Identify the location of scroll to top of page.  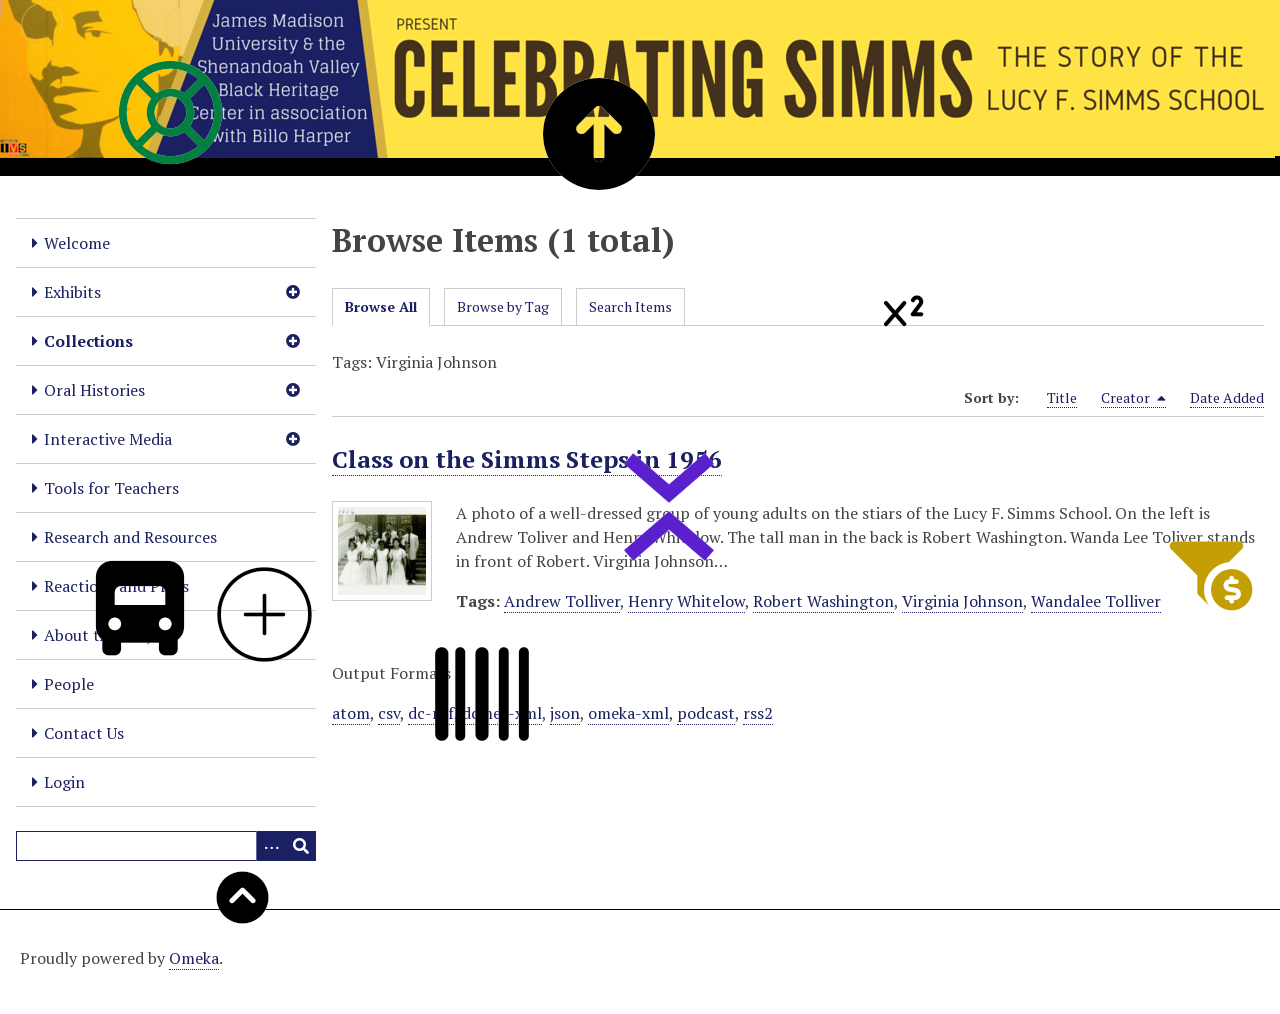
(242, 897).